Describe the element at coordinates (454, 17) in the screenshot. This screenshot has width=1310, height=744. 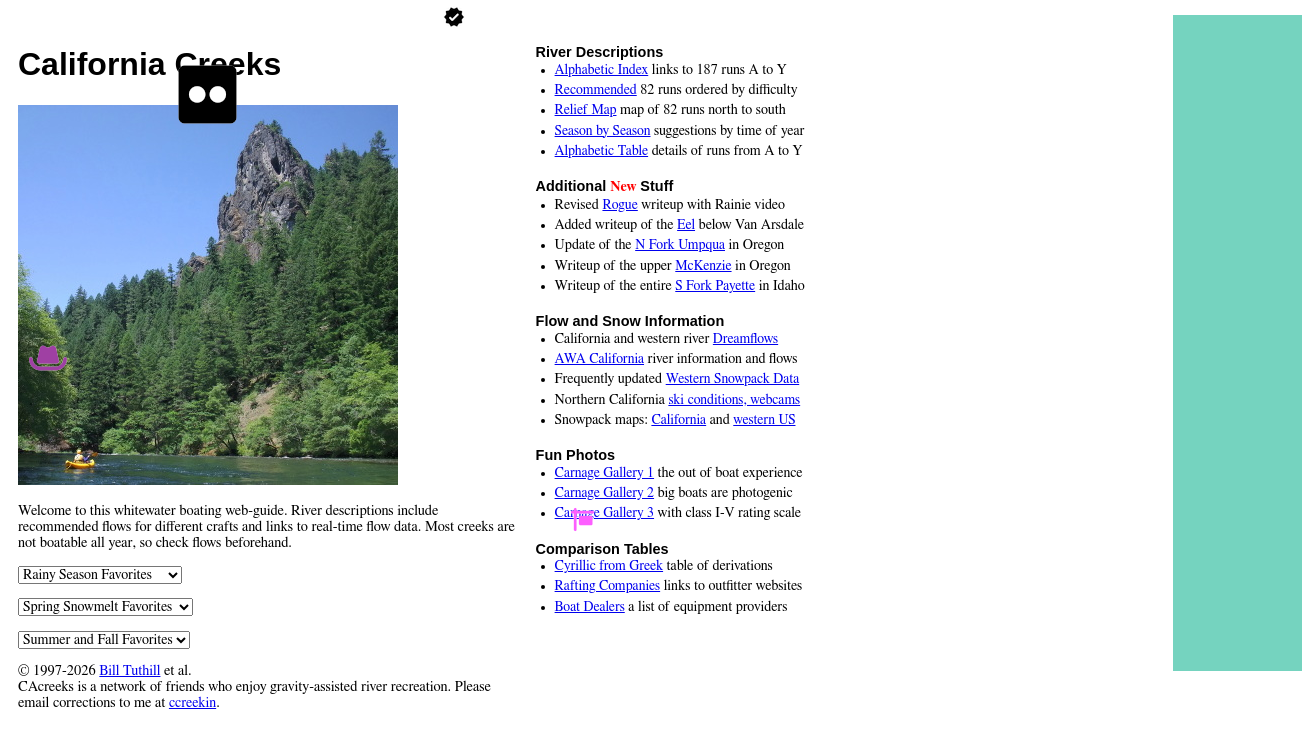
I see `indicates a verified account or profile` at that location.